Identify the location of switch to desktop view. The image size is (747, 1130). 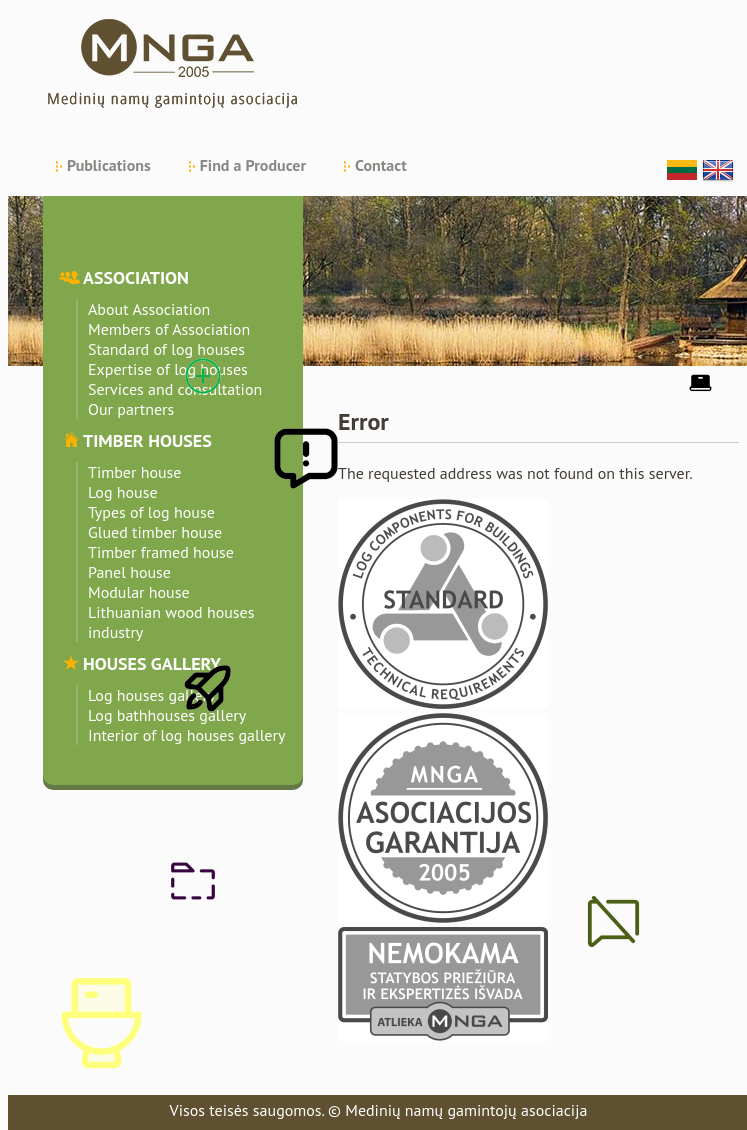
(700, 382).